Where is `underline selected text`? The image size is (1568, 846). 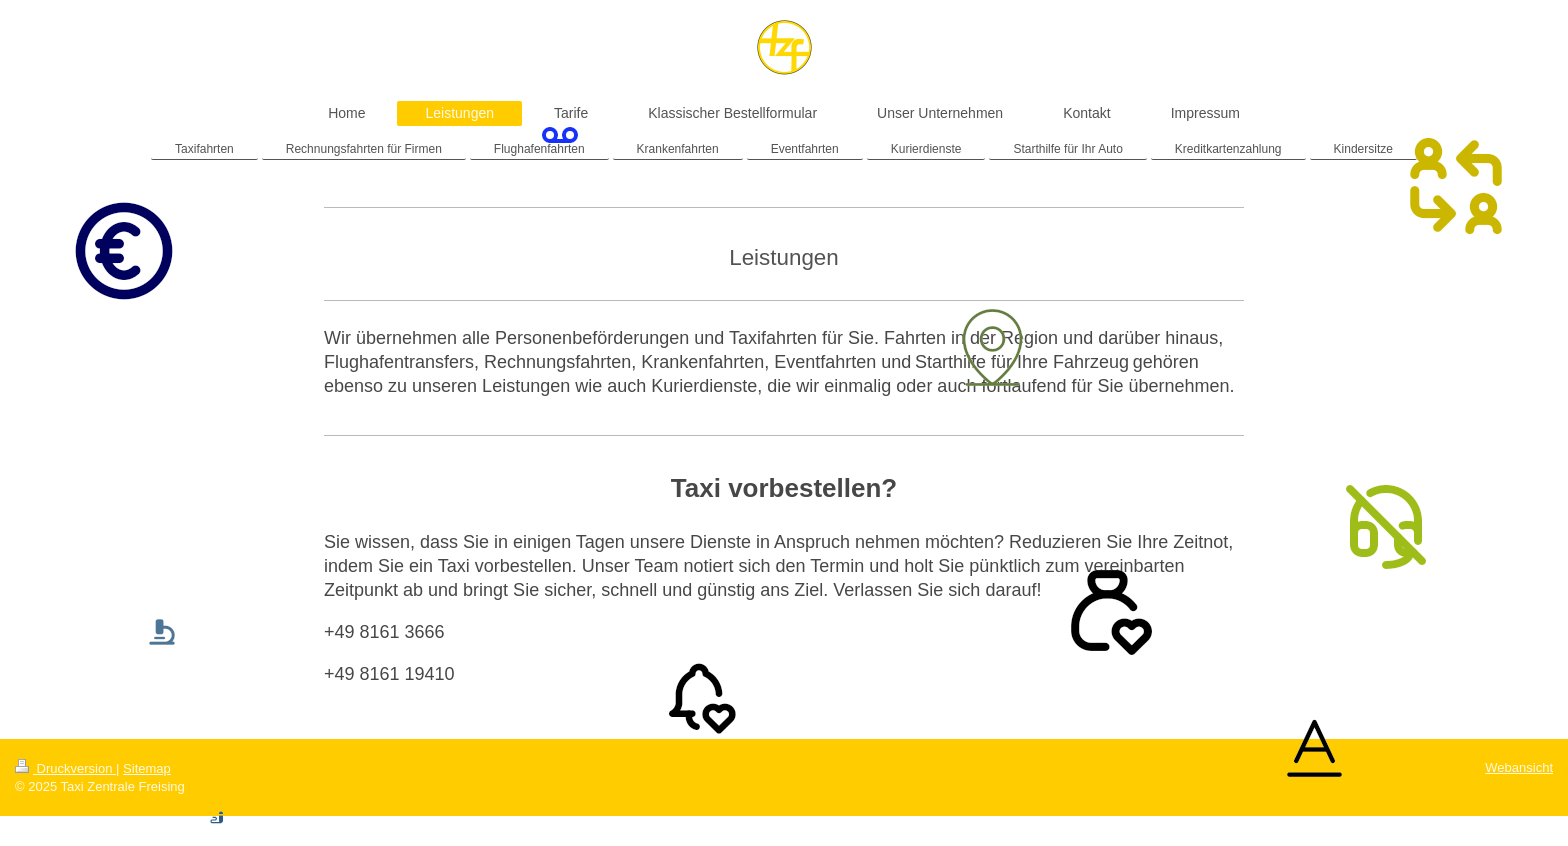 underline selected text is located at coordinates (1314, 749).